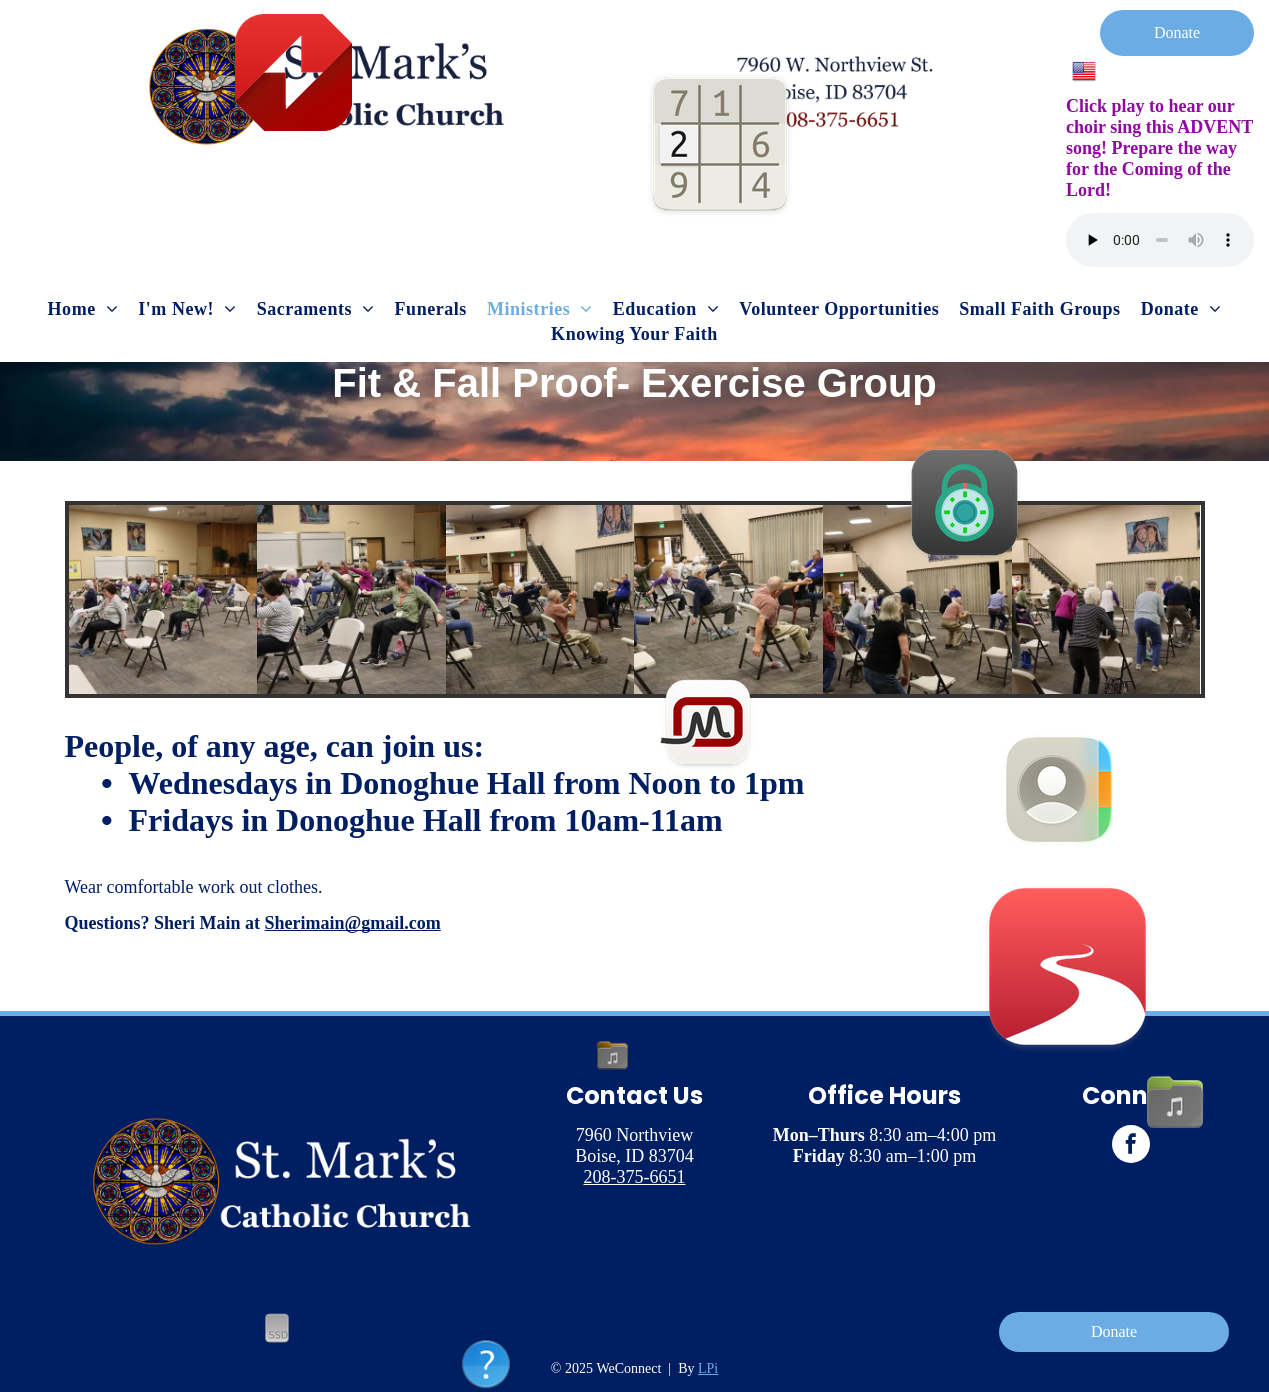  I want to click on open the contacts app, so click(1058, 789).